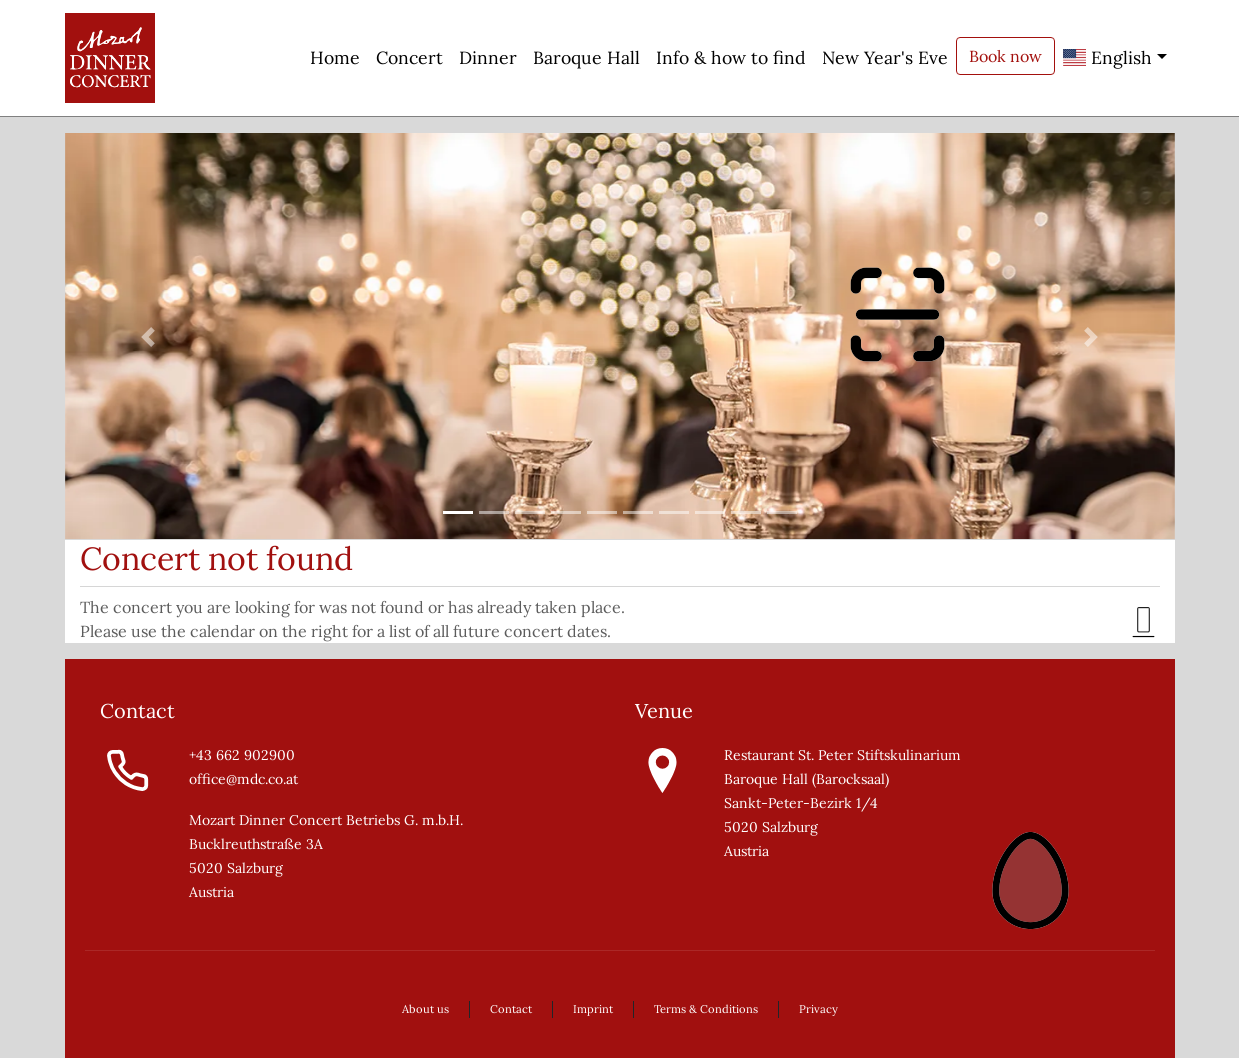  What do you see at coordinates (1030, 880) in the screenshot?
I see `indicates egg or egg-related content` at bounding box center [1030, 880].